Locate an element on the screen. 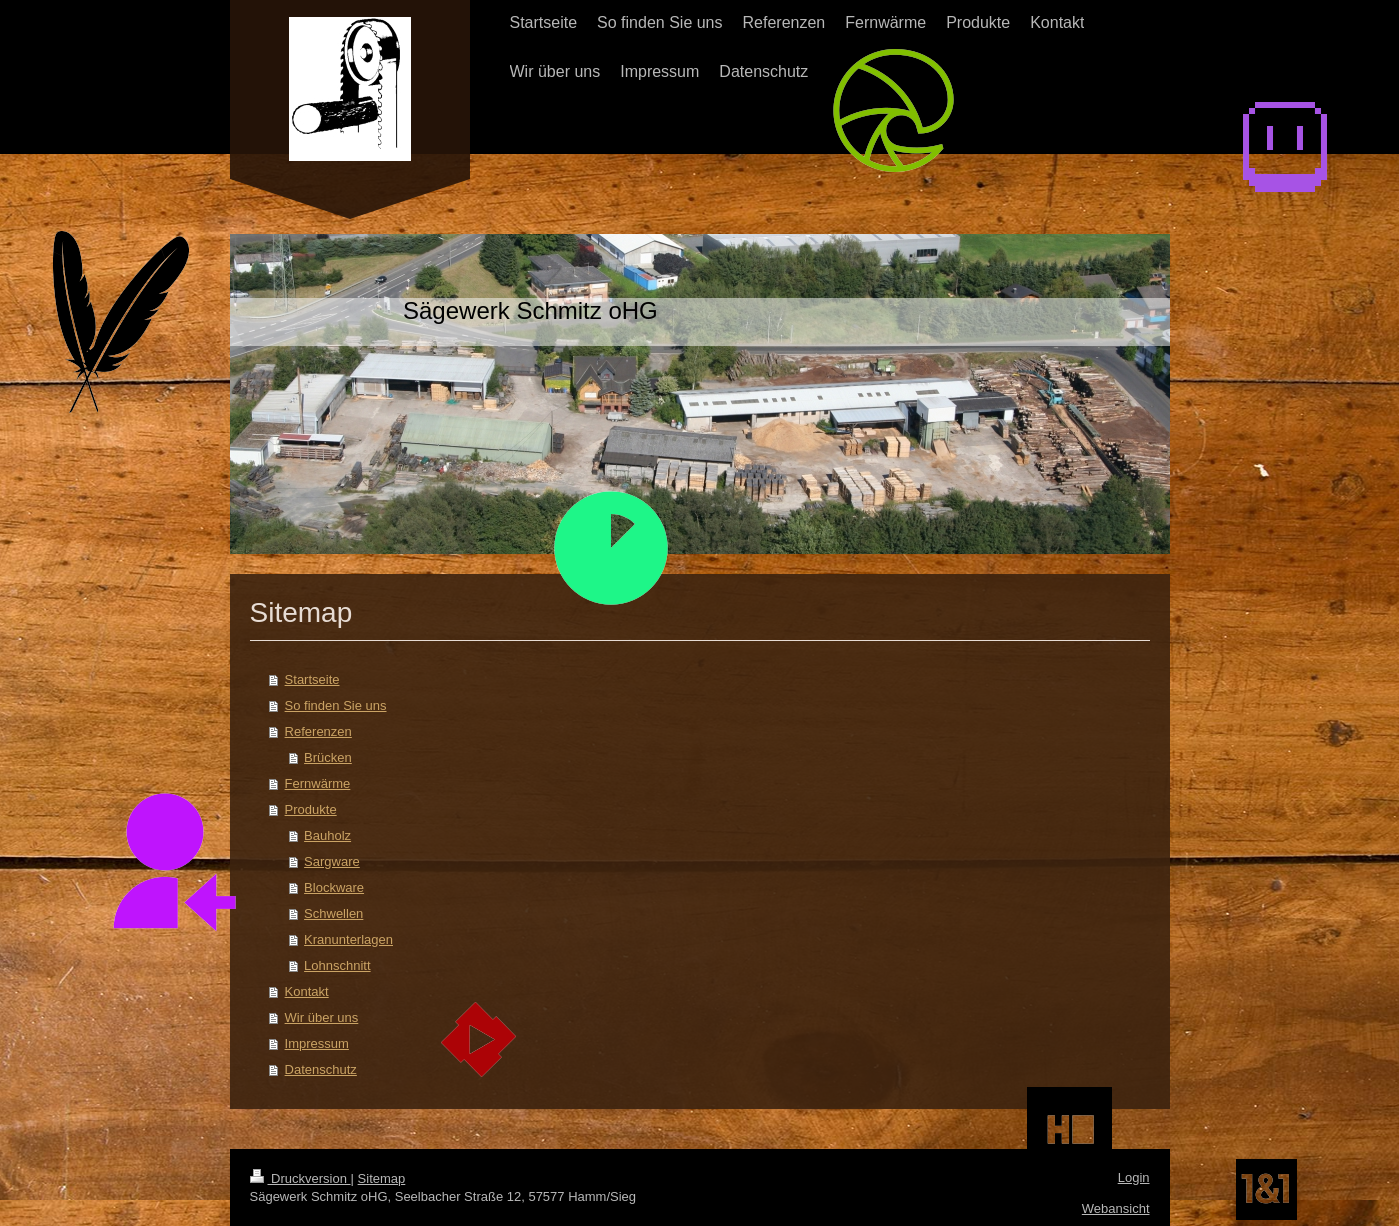  open the Emby media server app is located at coordinates (478, 1039).